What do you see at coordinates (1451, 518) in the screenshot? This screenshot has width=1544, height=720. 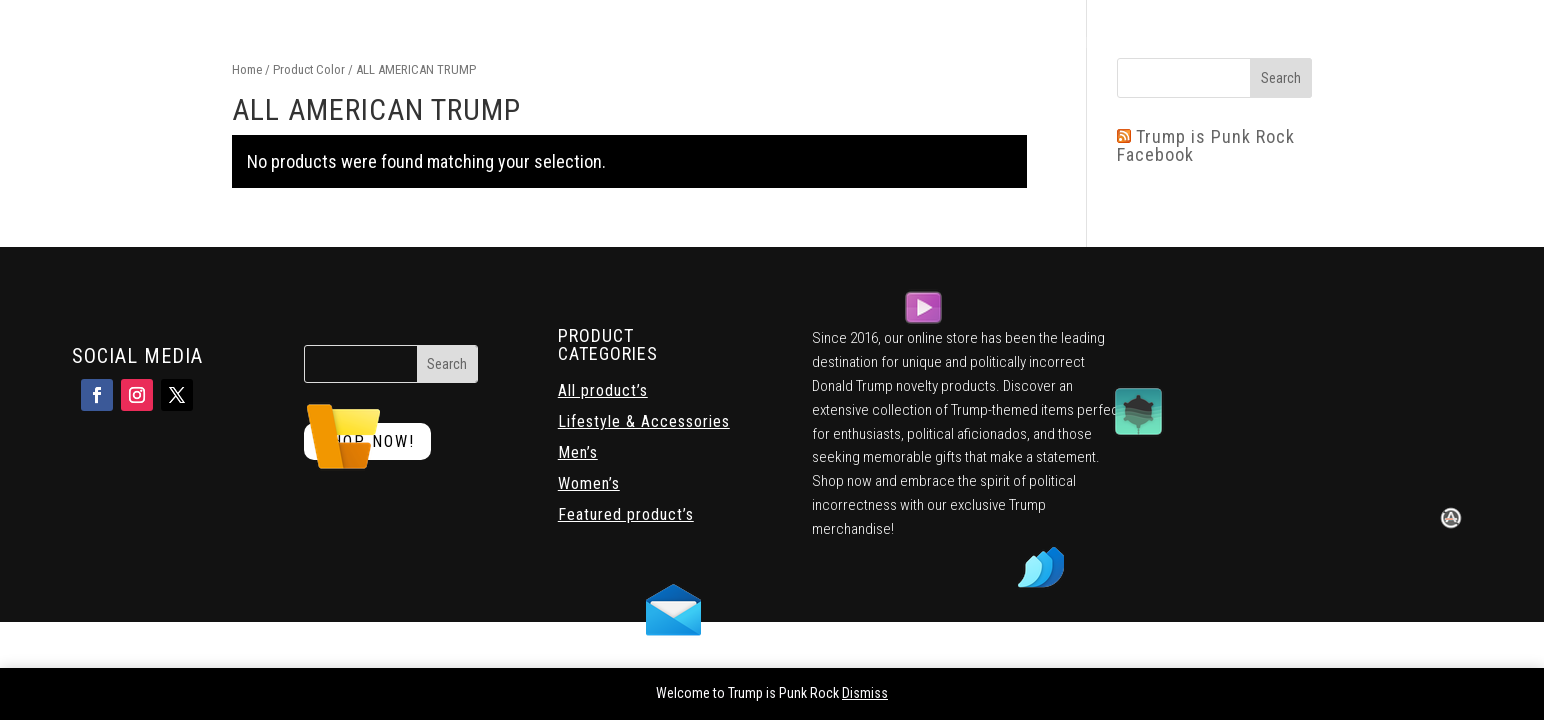 I see `open the software update manager` at bounding box center [1451, 518].